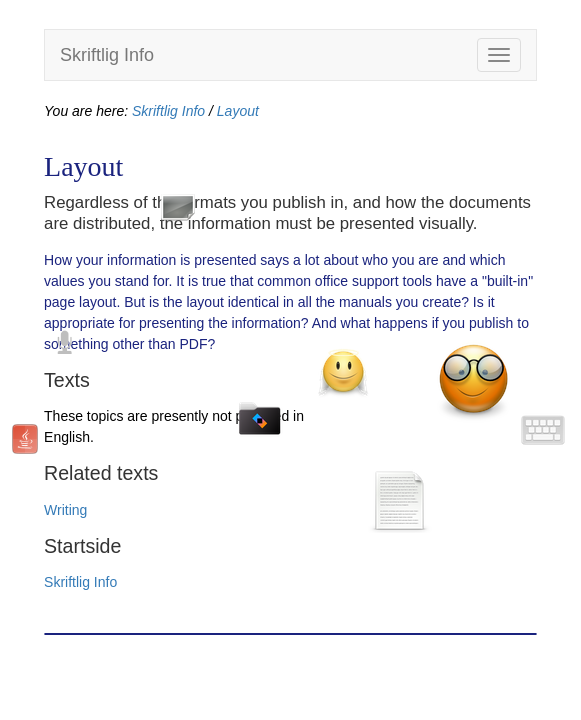 Image resolution: width=581 pixels, height=720 pixels. I want to click on indicates a java source code file, so click(25, 439).